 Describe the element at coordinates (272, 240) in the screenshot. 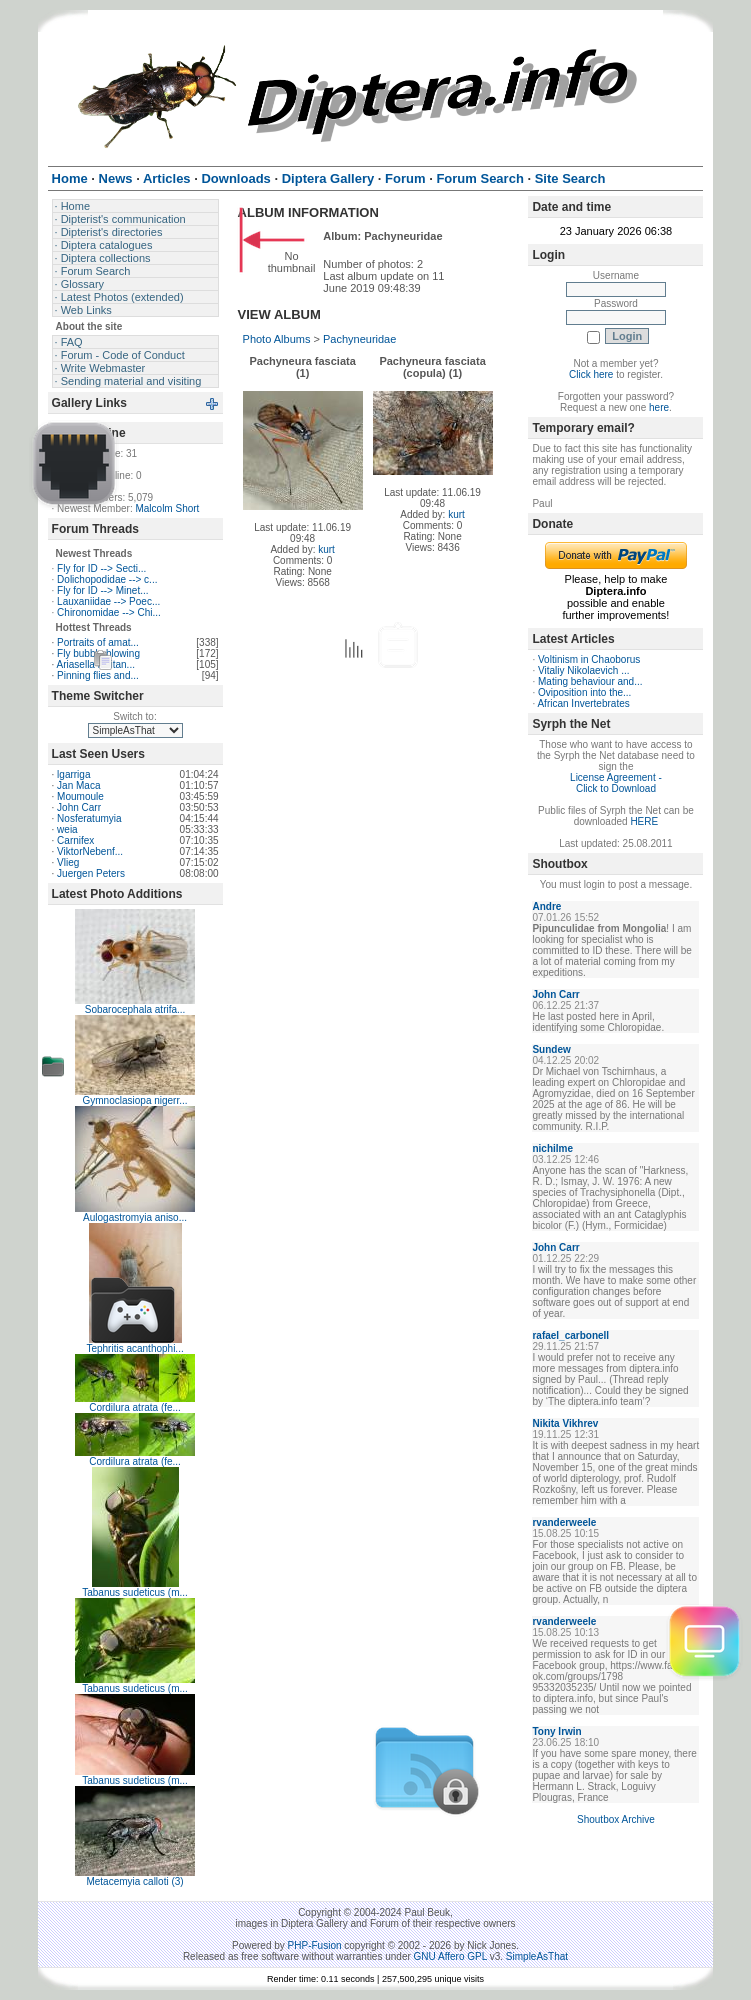

I see `go to the first item in a list or sequence` at that location.